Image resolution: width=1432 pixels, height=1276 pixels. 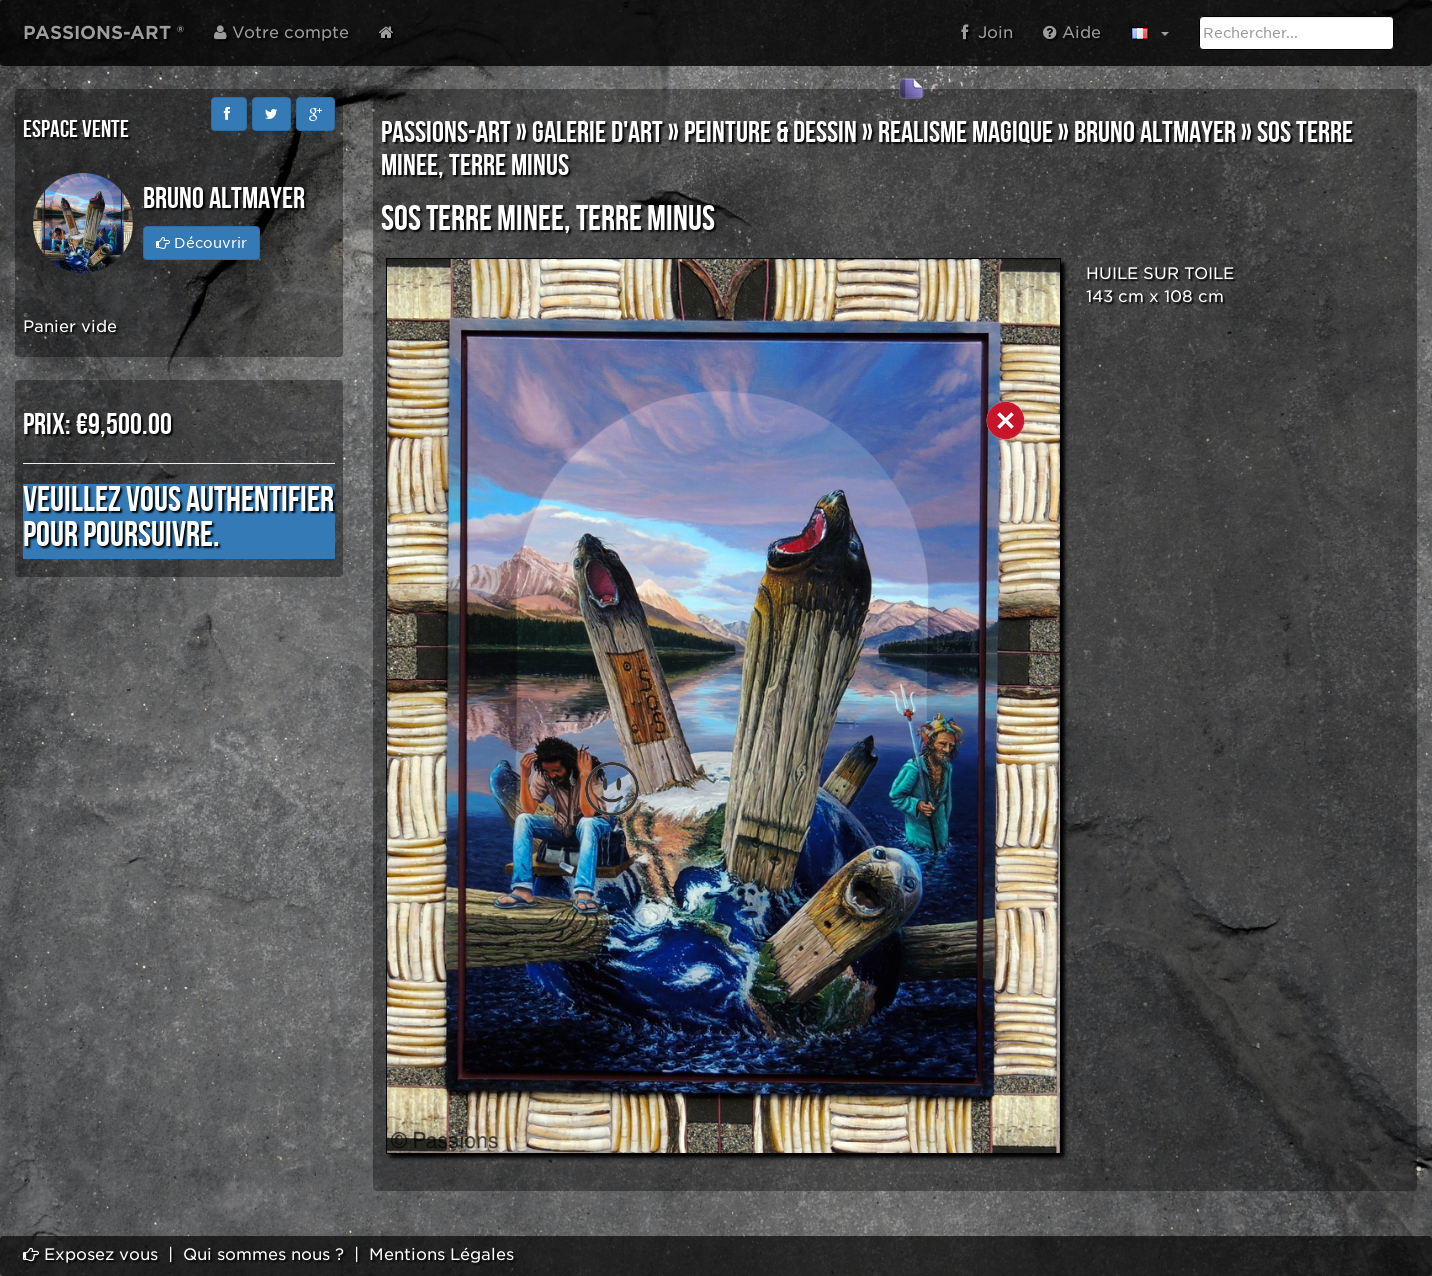 I want to click on access people and smiley emoji category, so click(x=612, y=789).